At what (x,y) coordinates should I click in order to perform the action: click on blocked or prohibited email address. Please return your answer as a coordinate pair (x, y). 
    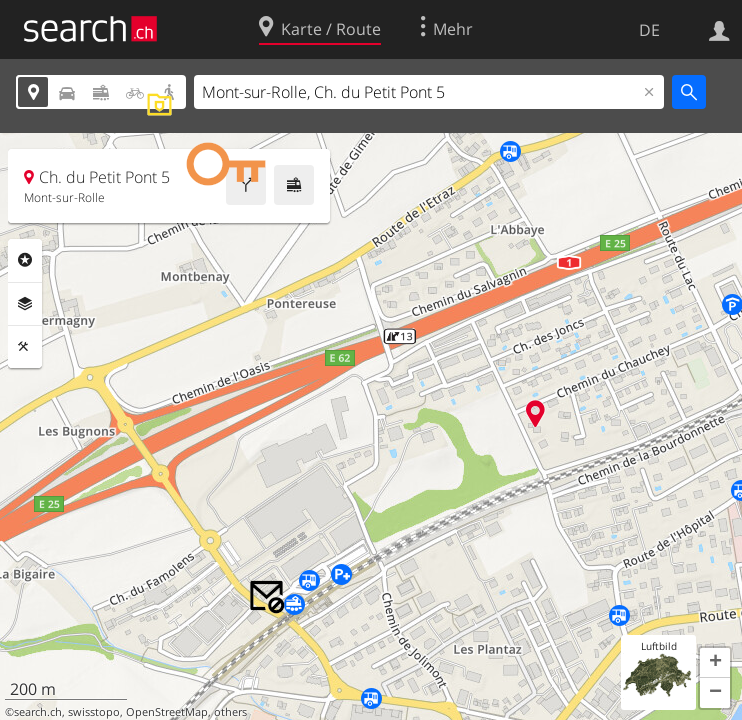
    Looking at the image, I should click on (266, 595).